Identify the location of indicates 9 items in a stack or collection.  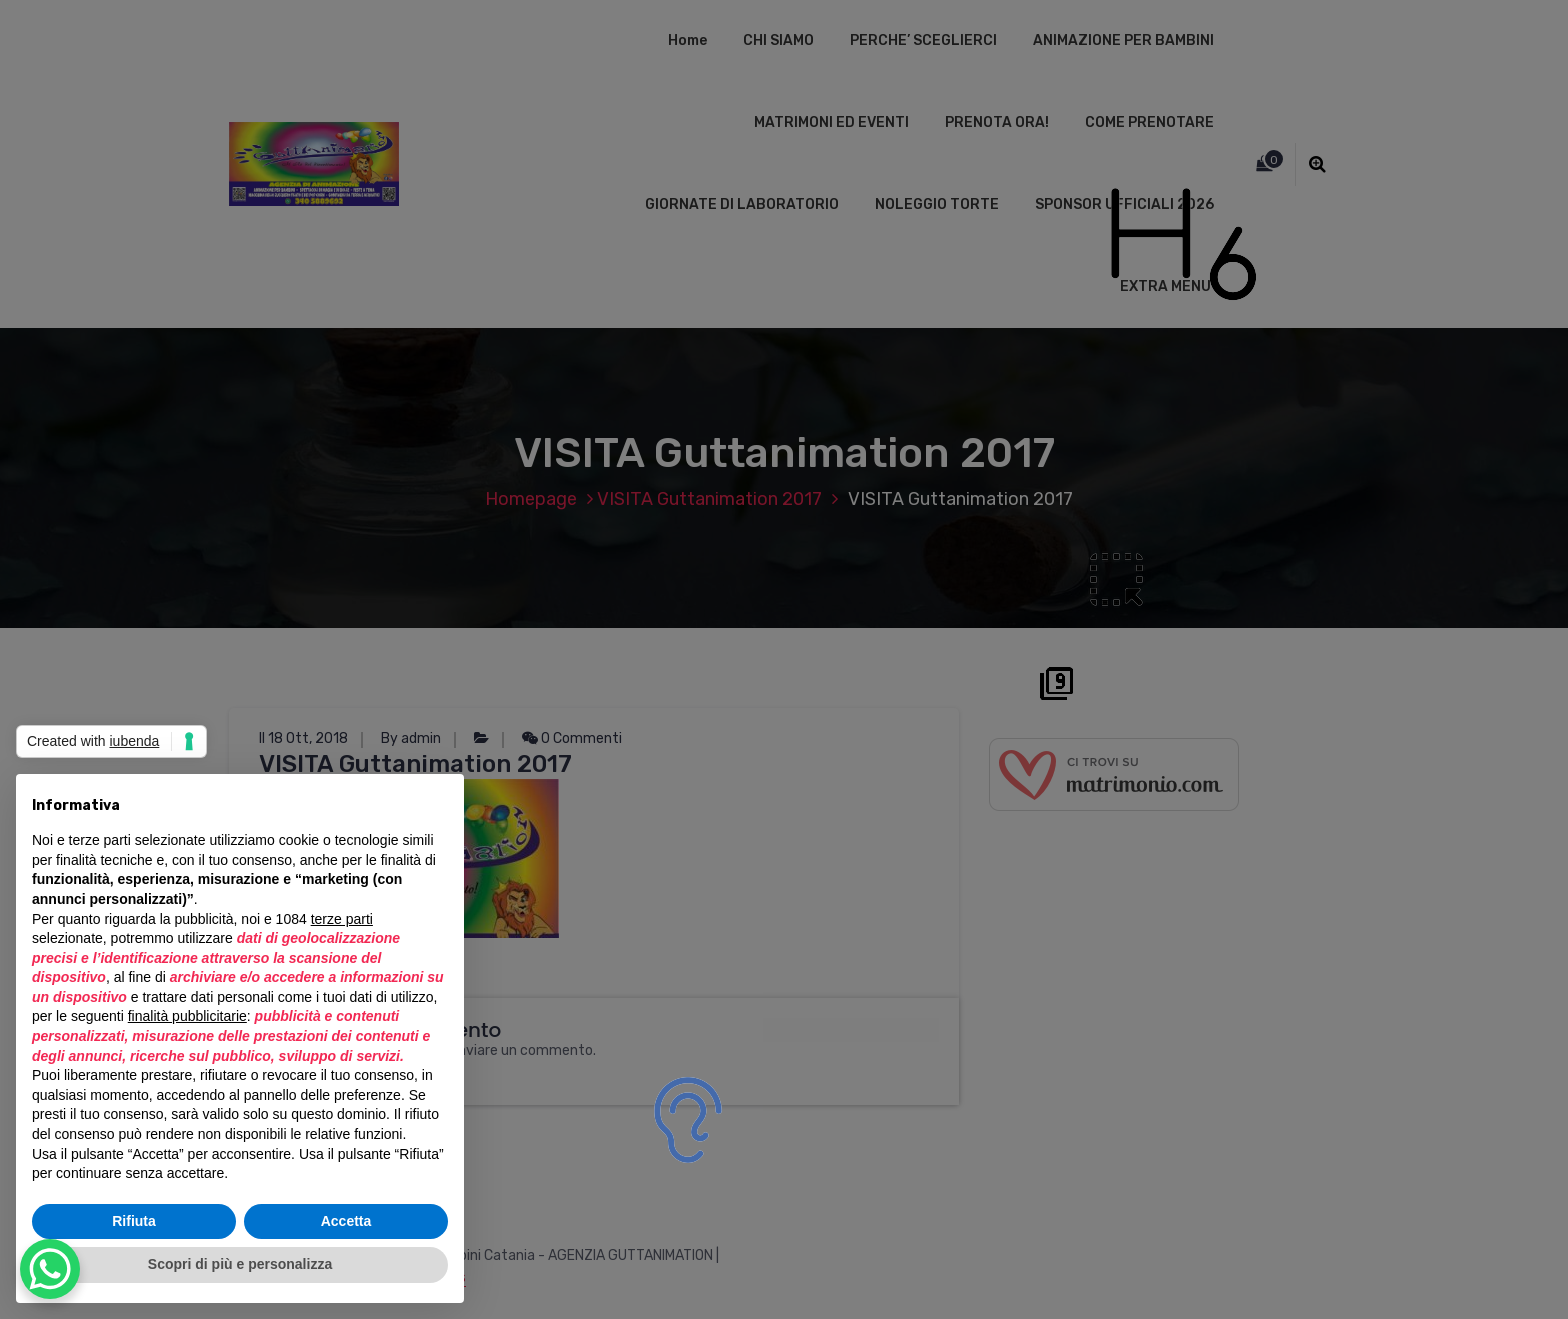
(1057, 684).